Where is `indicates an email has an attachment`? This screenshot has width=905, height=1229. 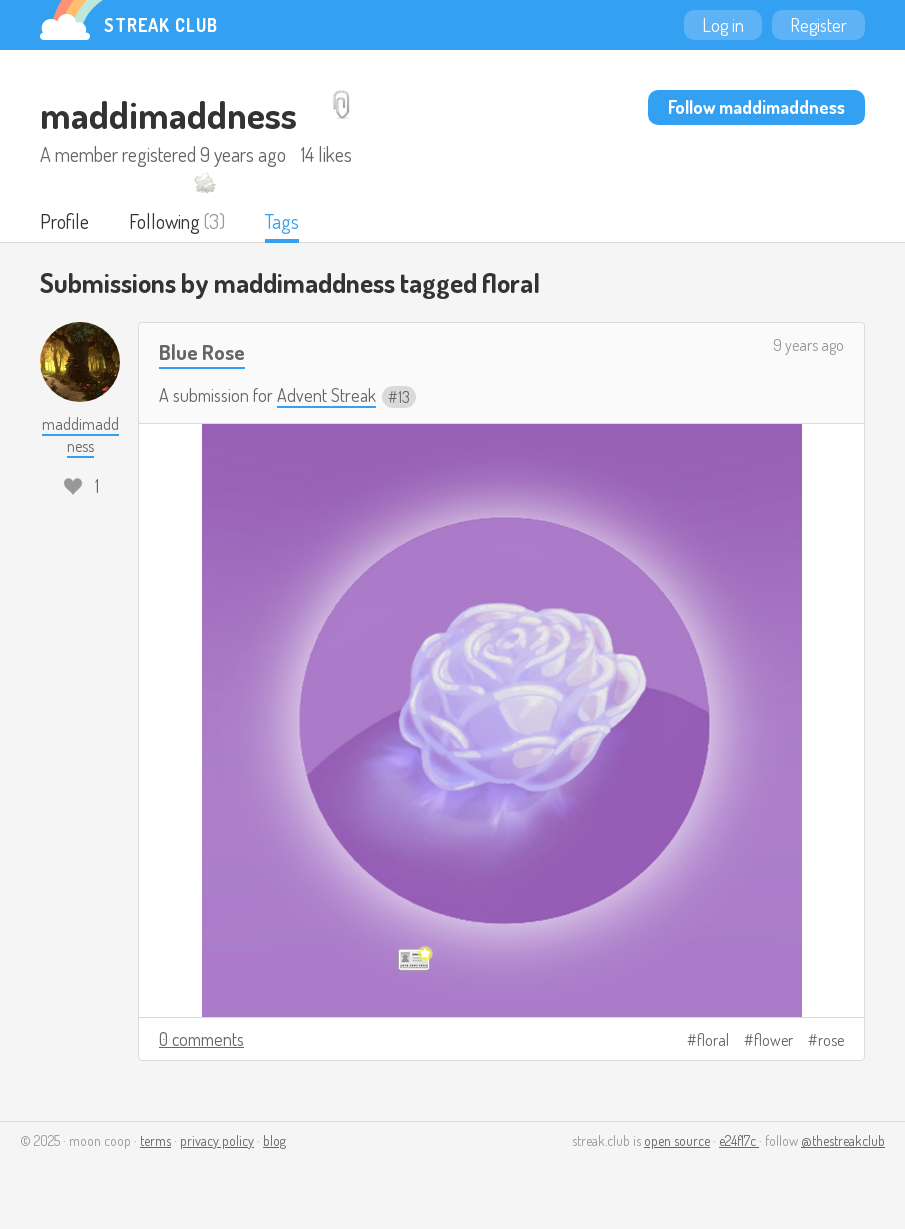 indicates an email has an attachment is located at coordinates (341, 104).